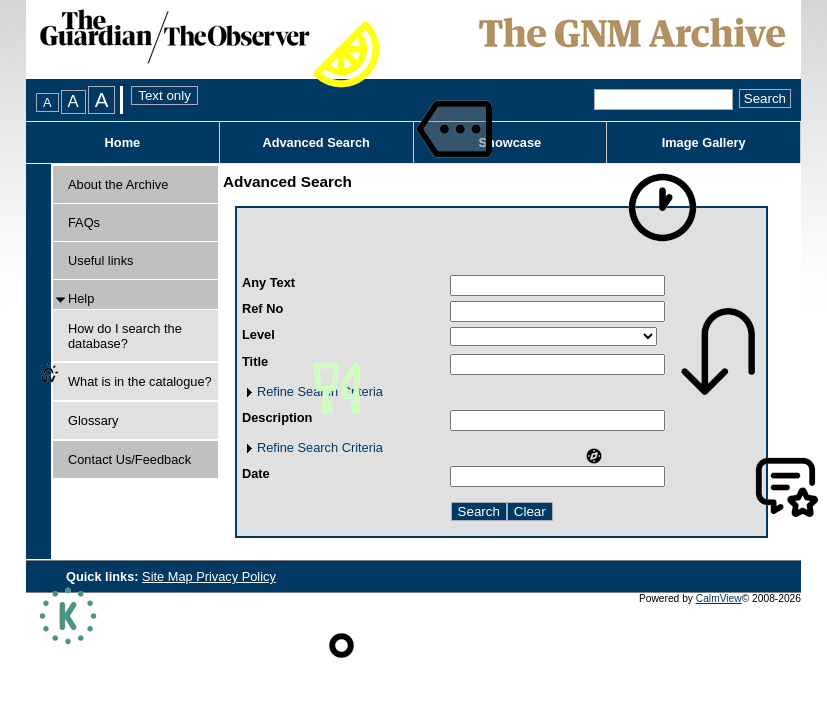 Image resolution: width=827 pixels, height=720 pixels. What do you see at coordinates (594, 456) in the screenshot?
I see `access navigation or directions` at bounding box center [594, 456].